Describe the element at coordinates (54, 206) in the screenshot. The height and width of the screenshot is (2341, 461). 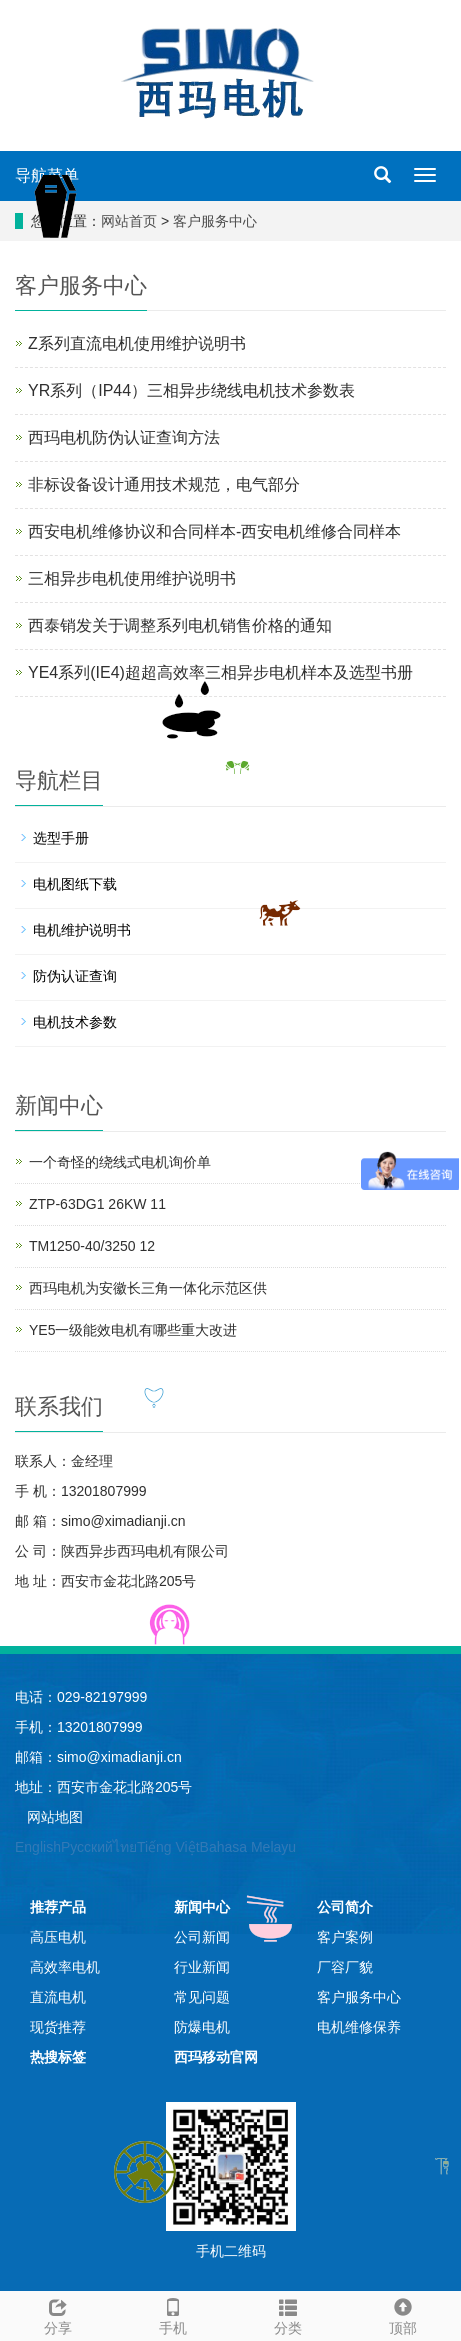
I see `indicates death or game over state` at that location.